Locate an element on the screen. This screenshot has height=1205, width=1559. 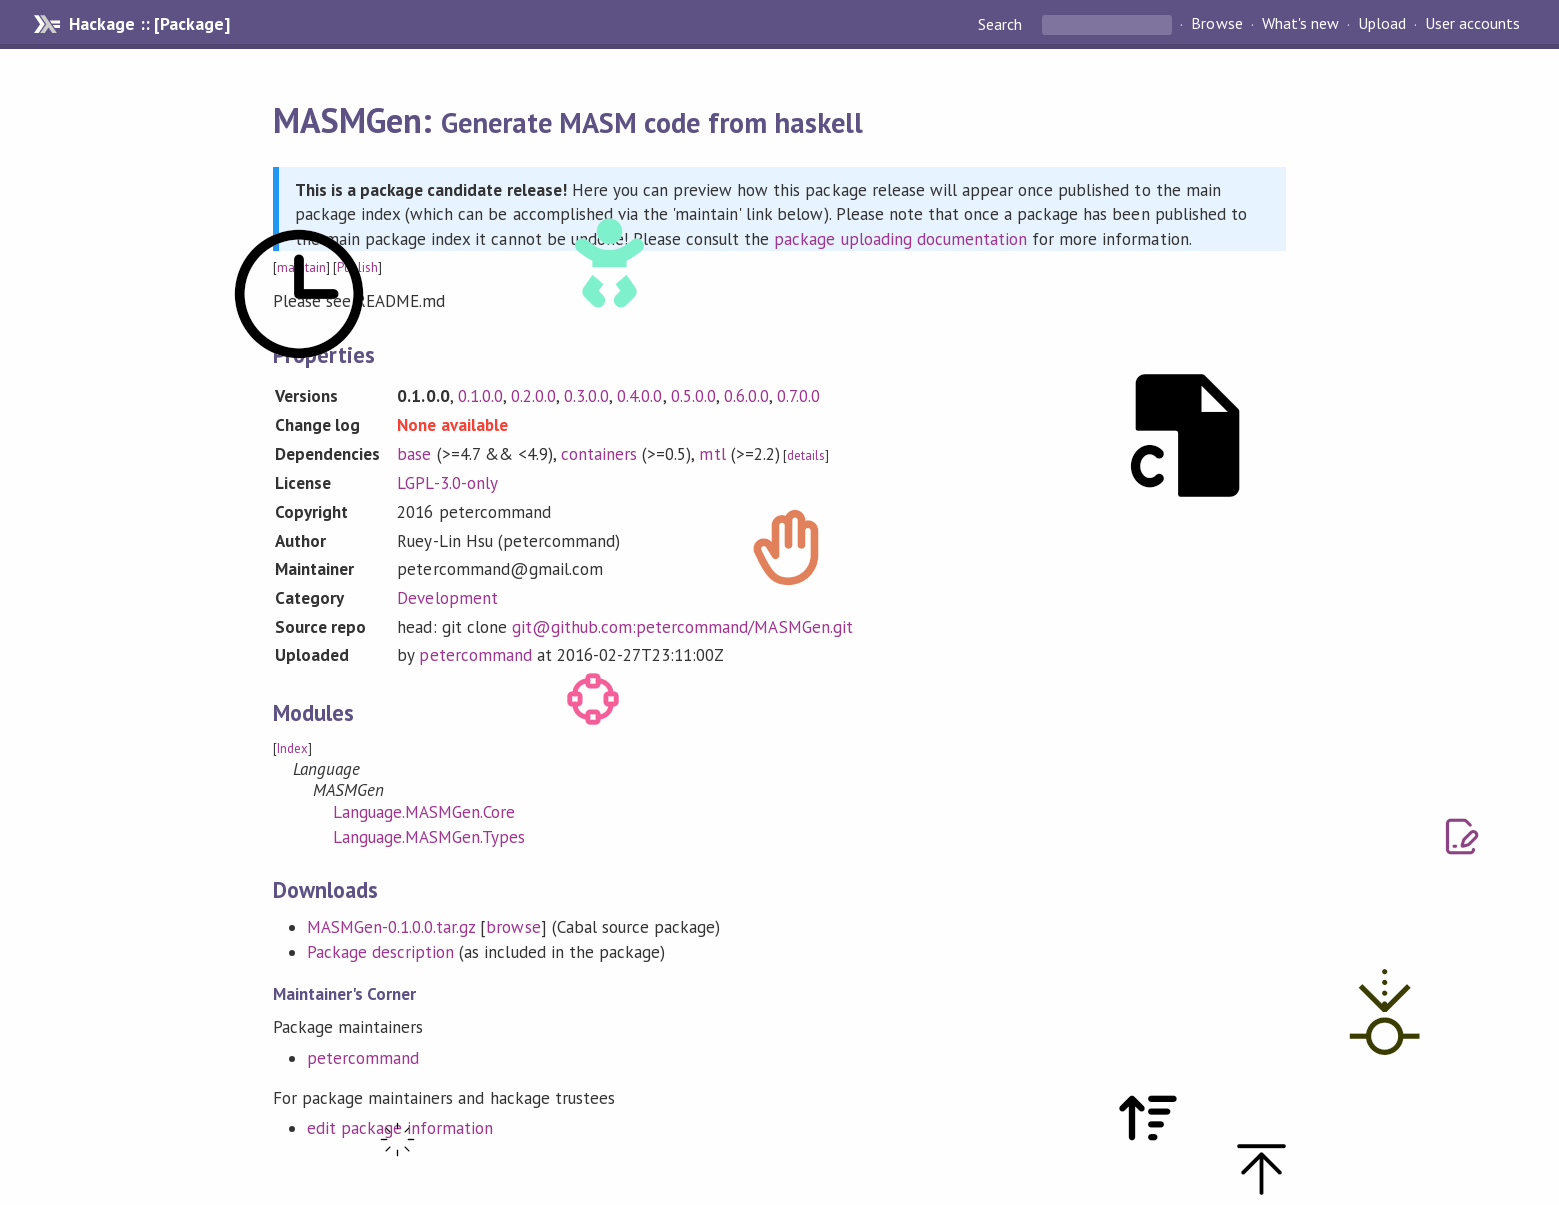
stop or pause an action is located at coordinates (788, 547).